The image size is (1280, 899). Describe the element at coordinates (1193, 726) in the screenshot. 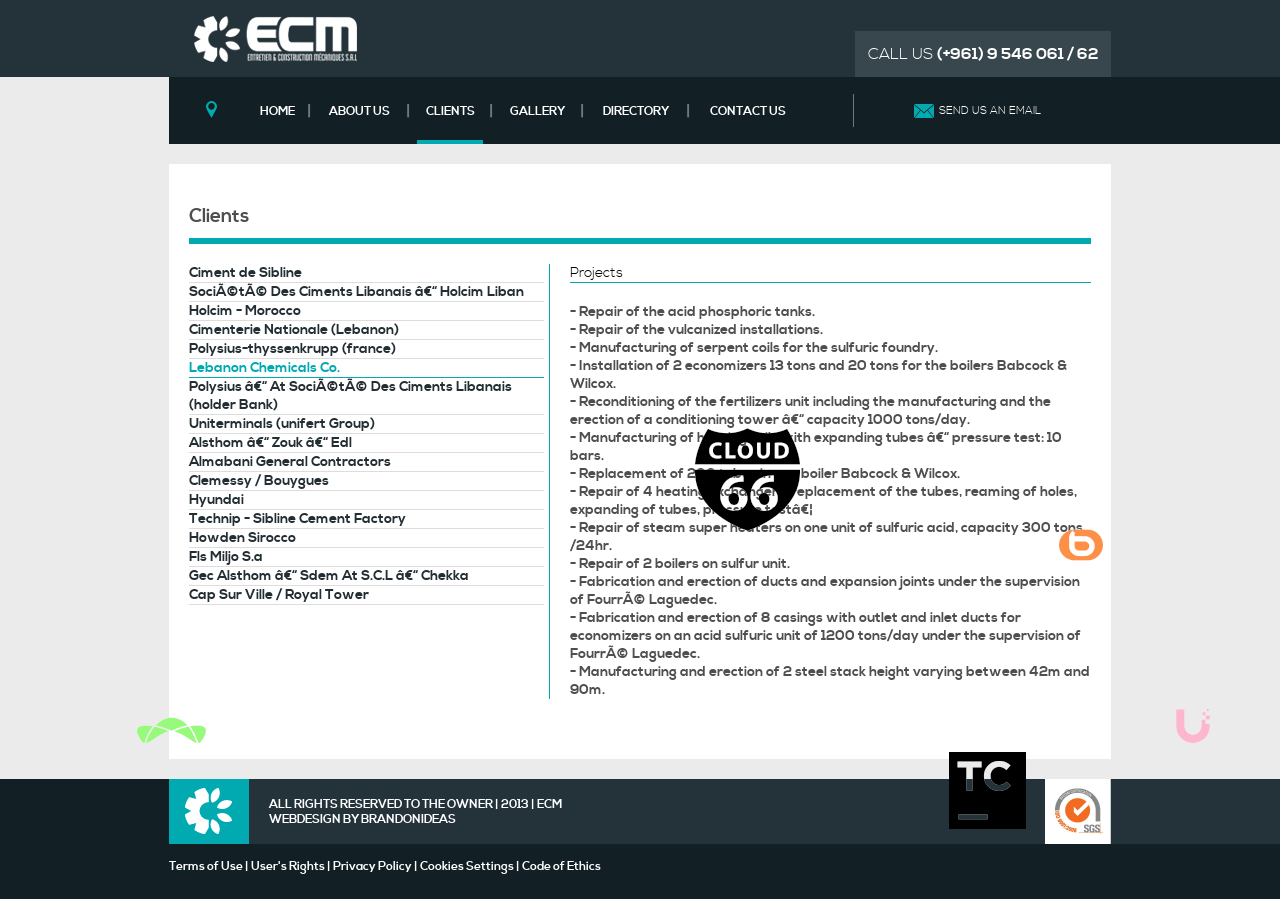

I see `ubiquiti networks company logo` at that location.